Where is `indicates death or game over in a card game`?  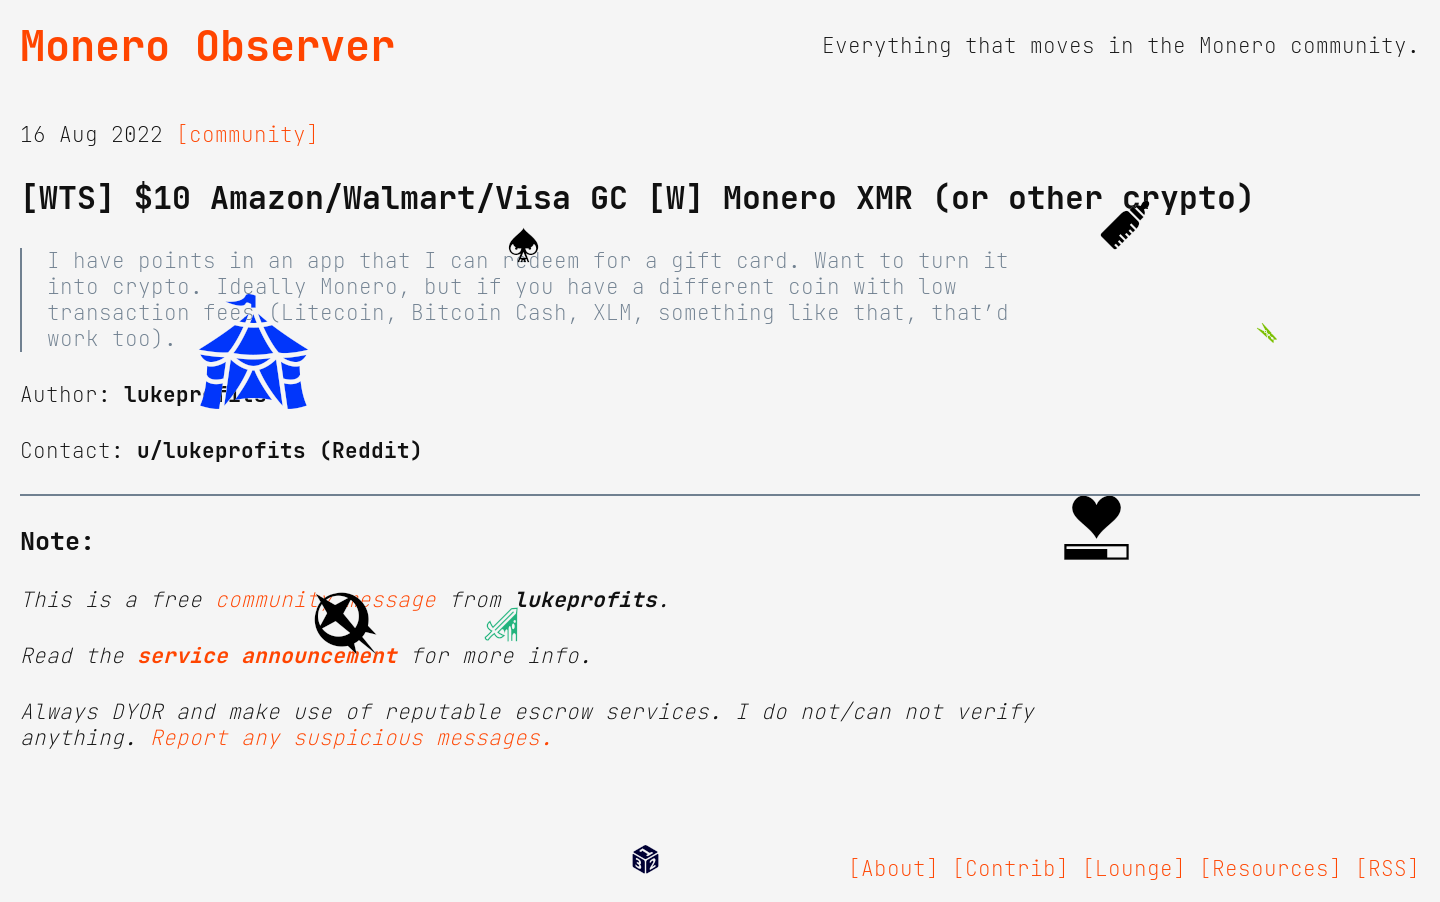
indicates death or game over in a card game is located at coordinates (523, 244).